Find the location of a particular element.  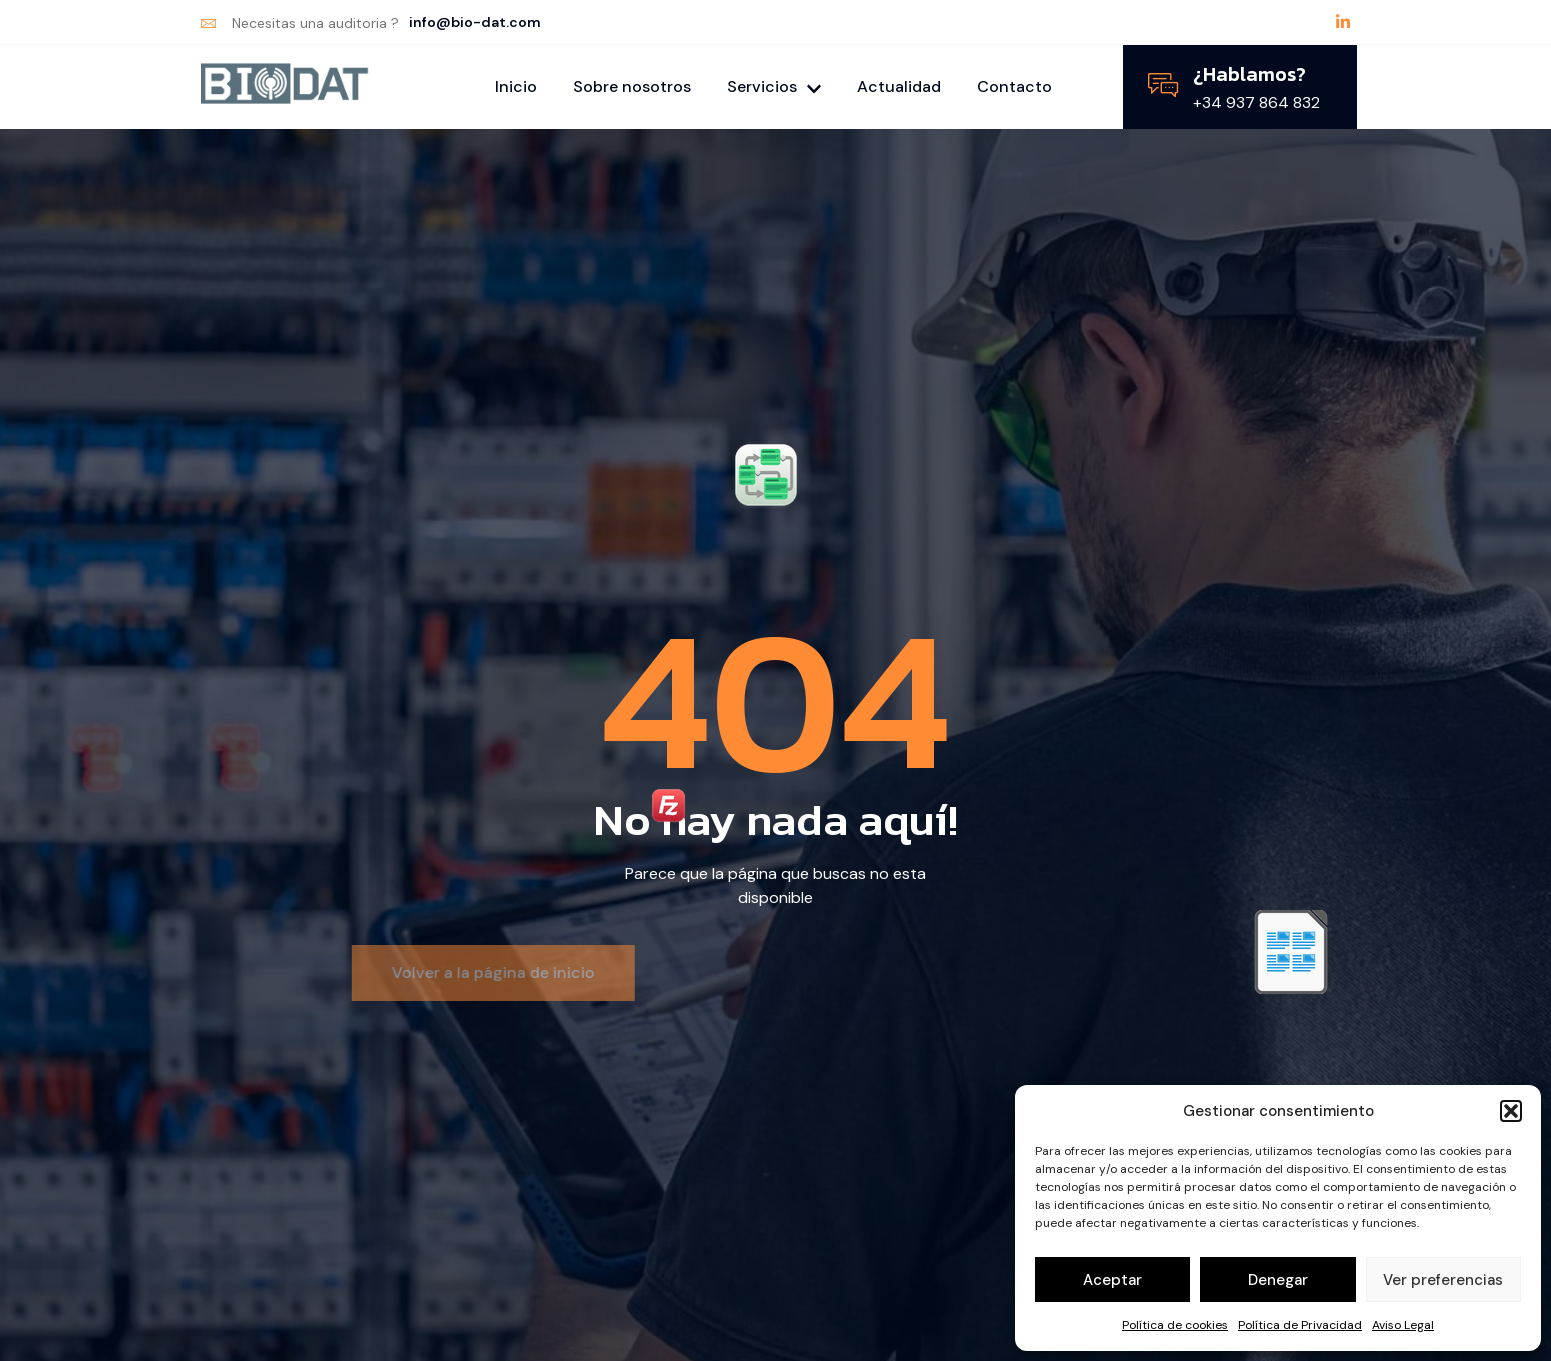

libreoffice master document file type is located at coordinates (1291, 952).